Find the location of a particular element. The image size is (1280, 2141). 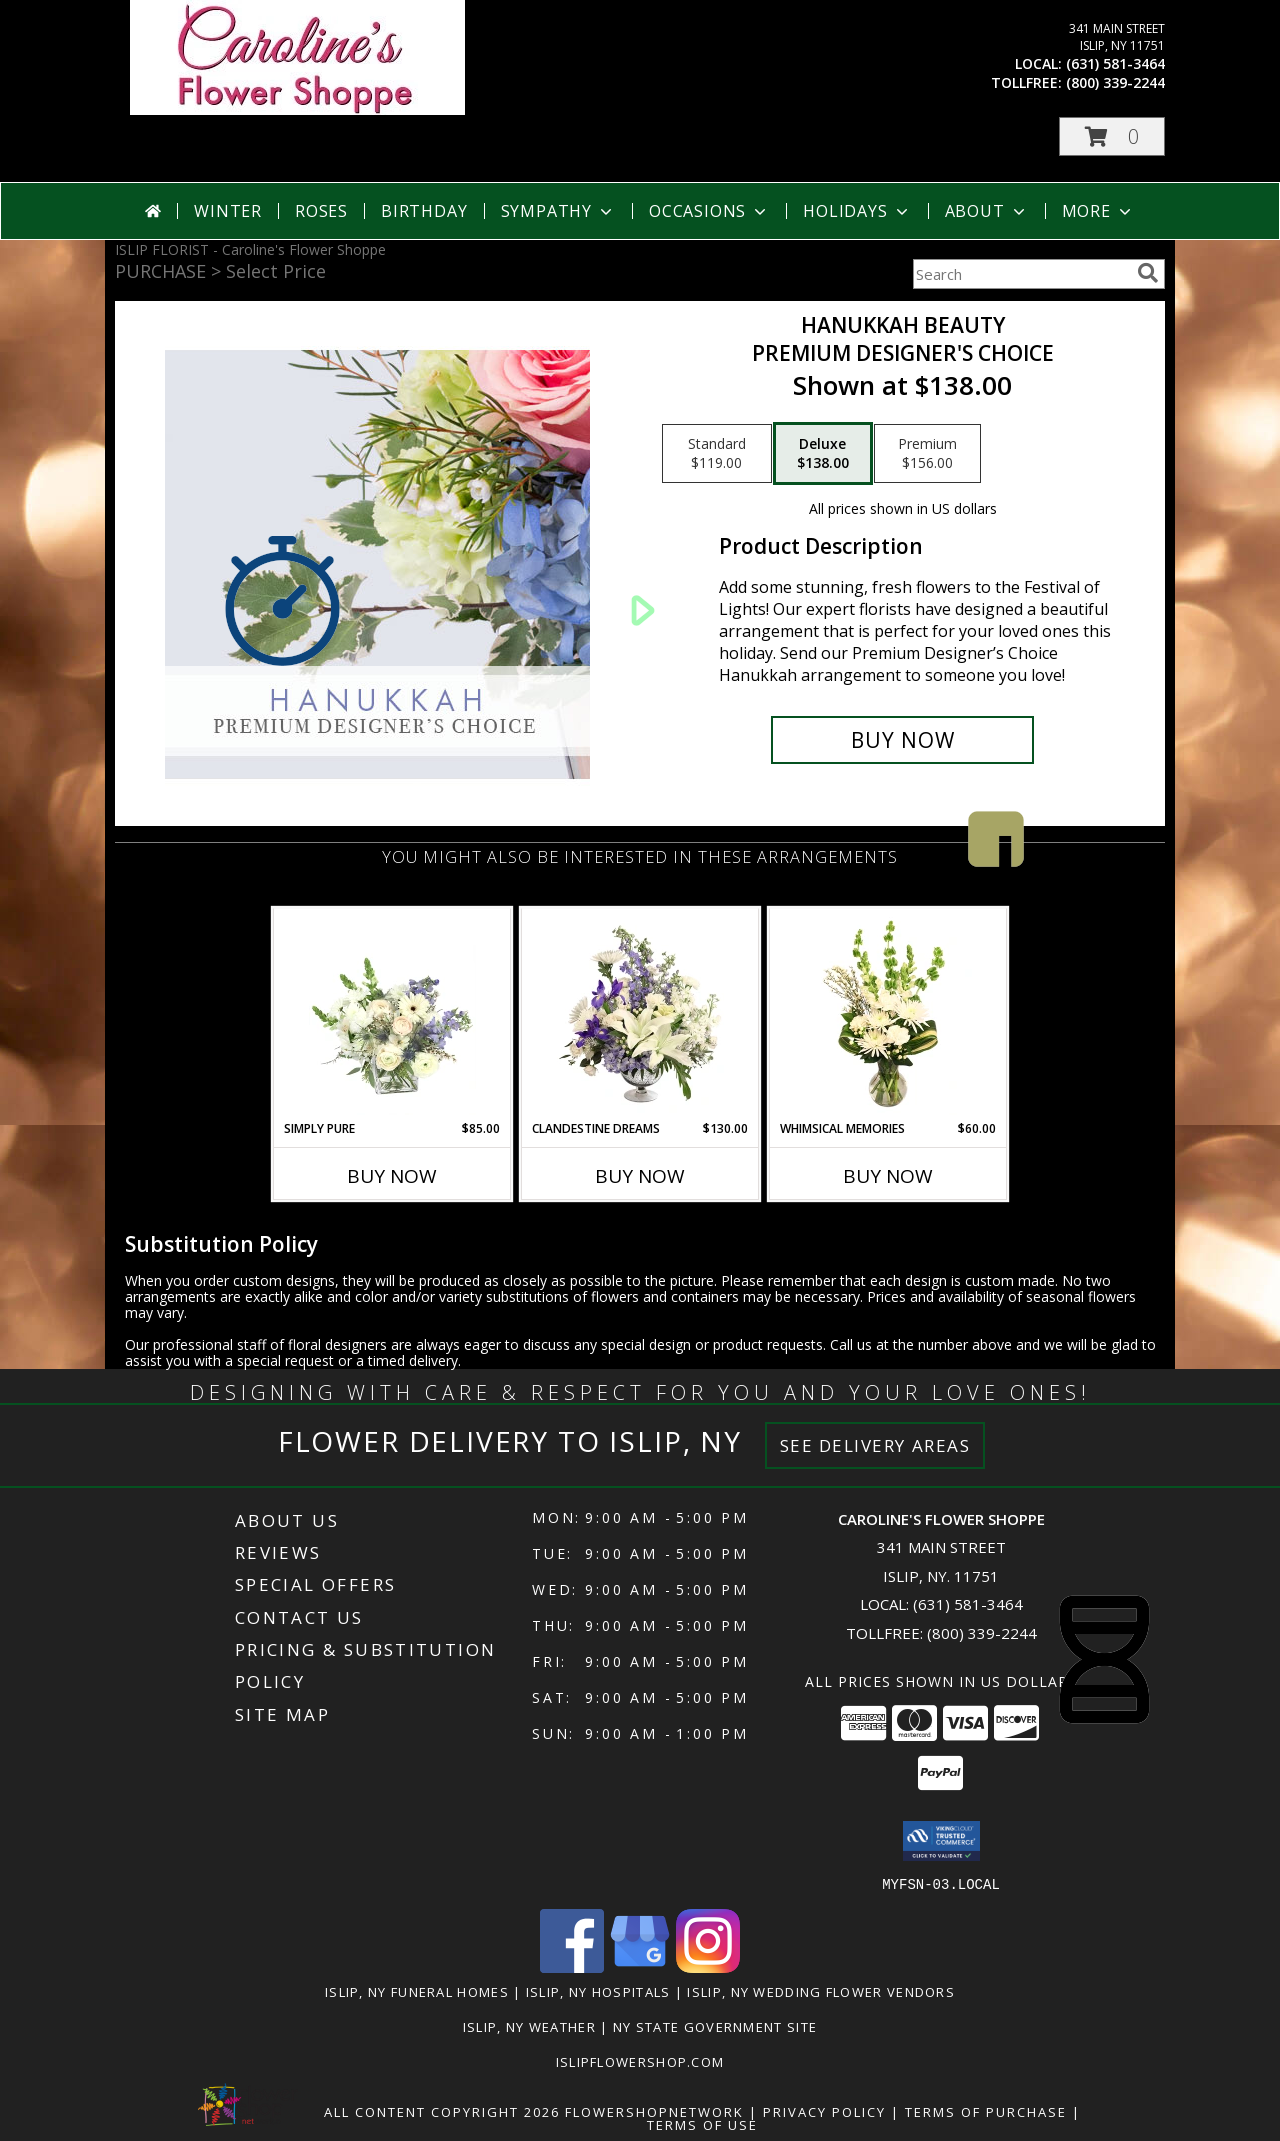

npm package manager logo is located at coordinates (996, 839).